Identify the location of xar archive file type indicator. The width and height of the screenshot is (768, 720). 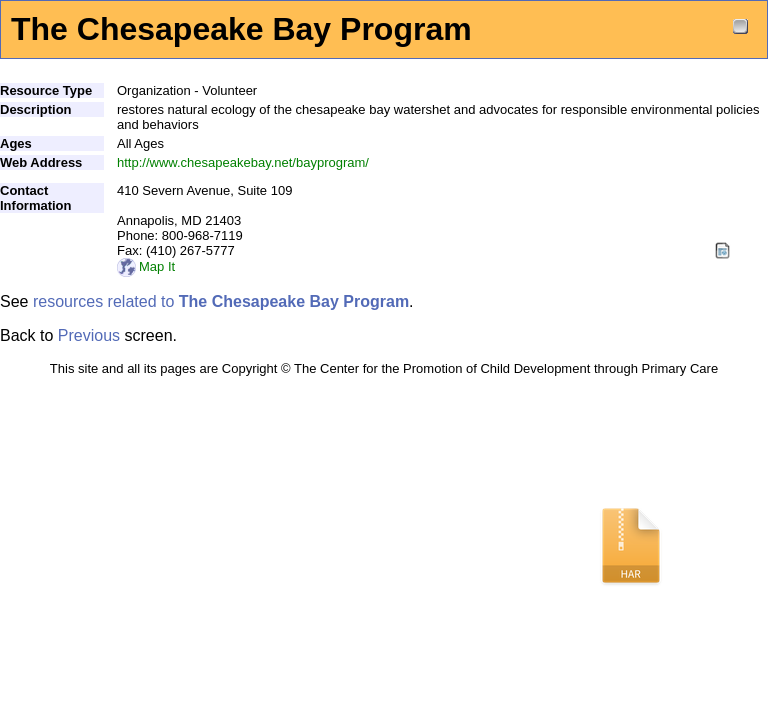
(631, 547).